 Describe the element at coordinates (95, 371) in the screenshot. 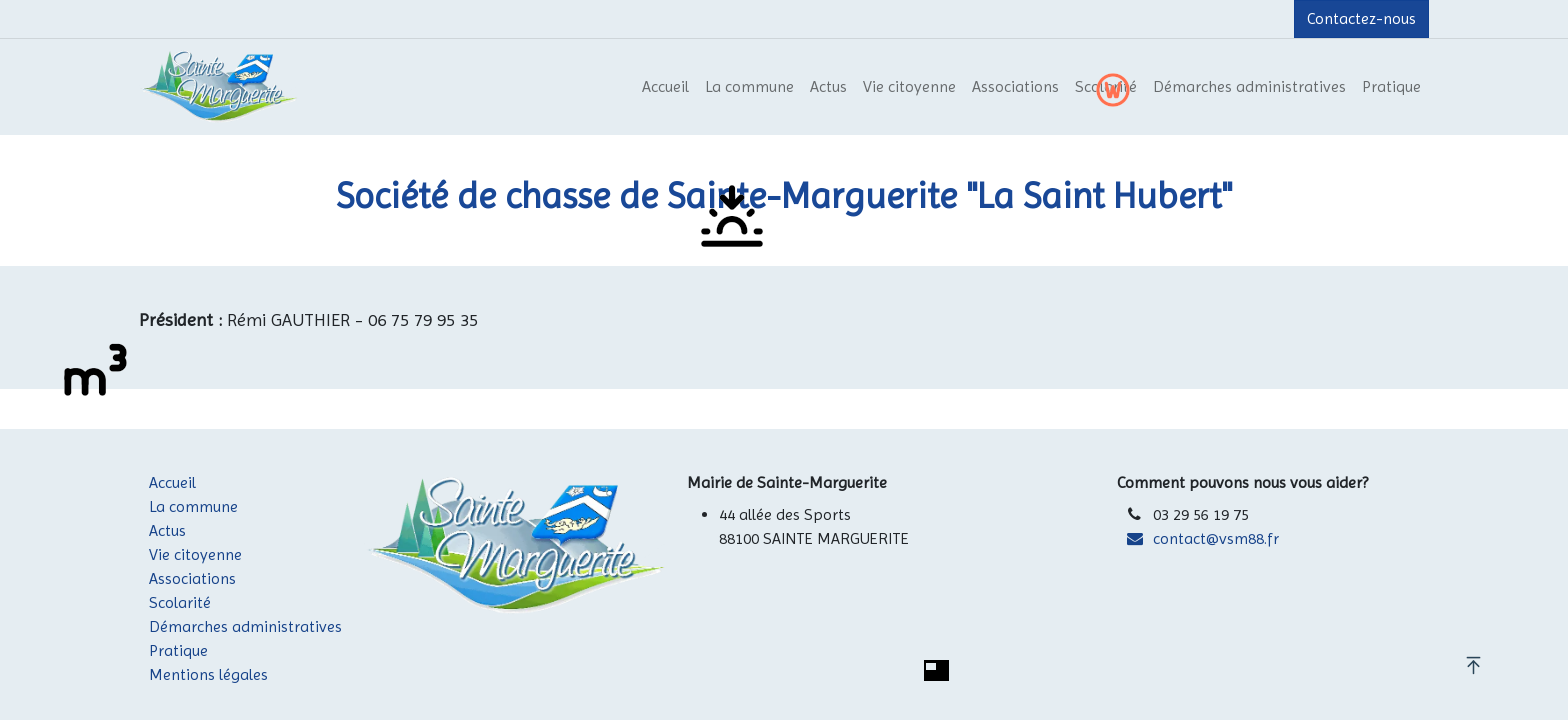

I see `indicates volume measurement in cubic meters` at that location.